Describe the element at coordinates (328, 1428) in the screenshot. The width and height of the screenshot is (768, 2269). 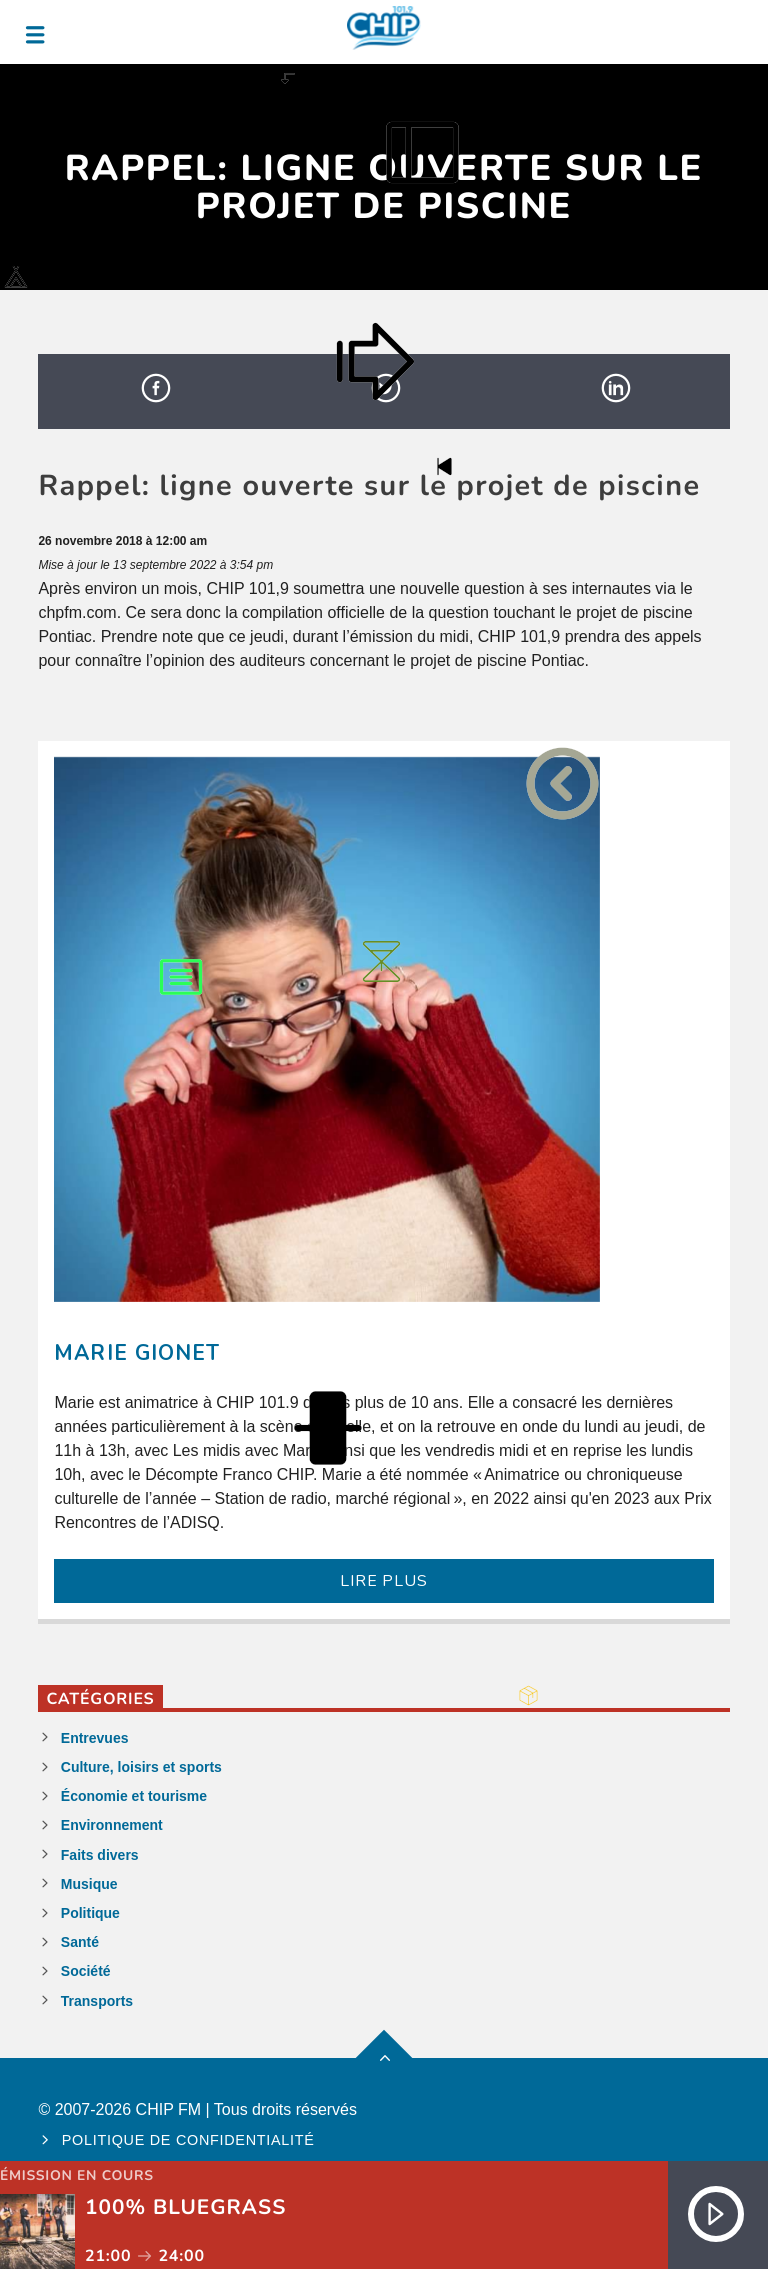
I see `align object to vertical center` at that location.